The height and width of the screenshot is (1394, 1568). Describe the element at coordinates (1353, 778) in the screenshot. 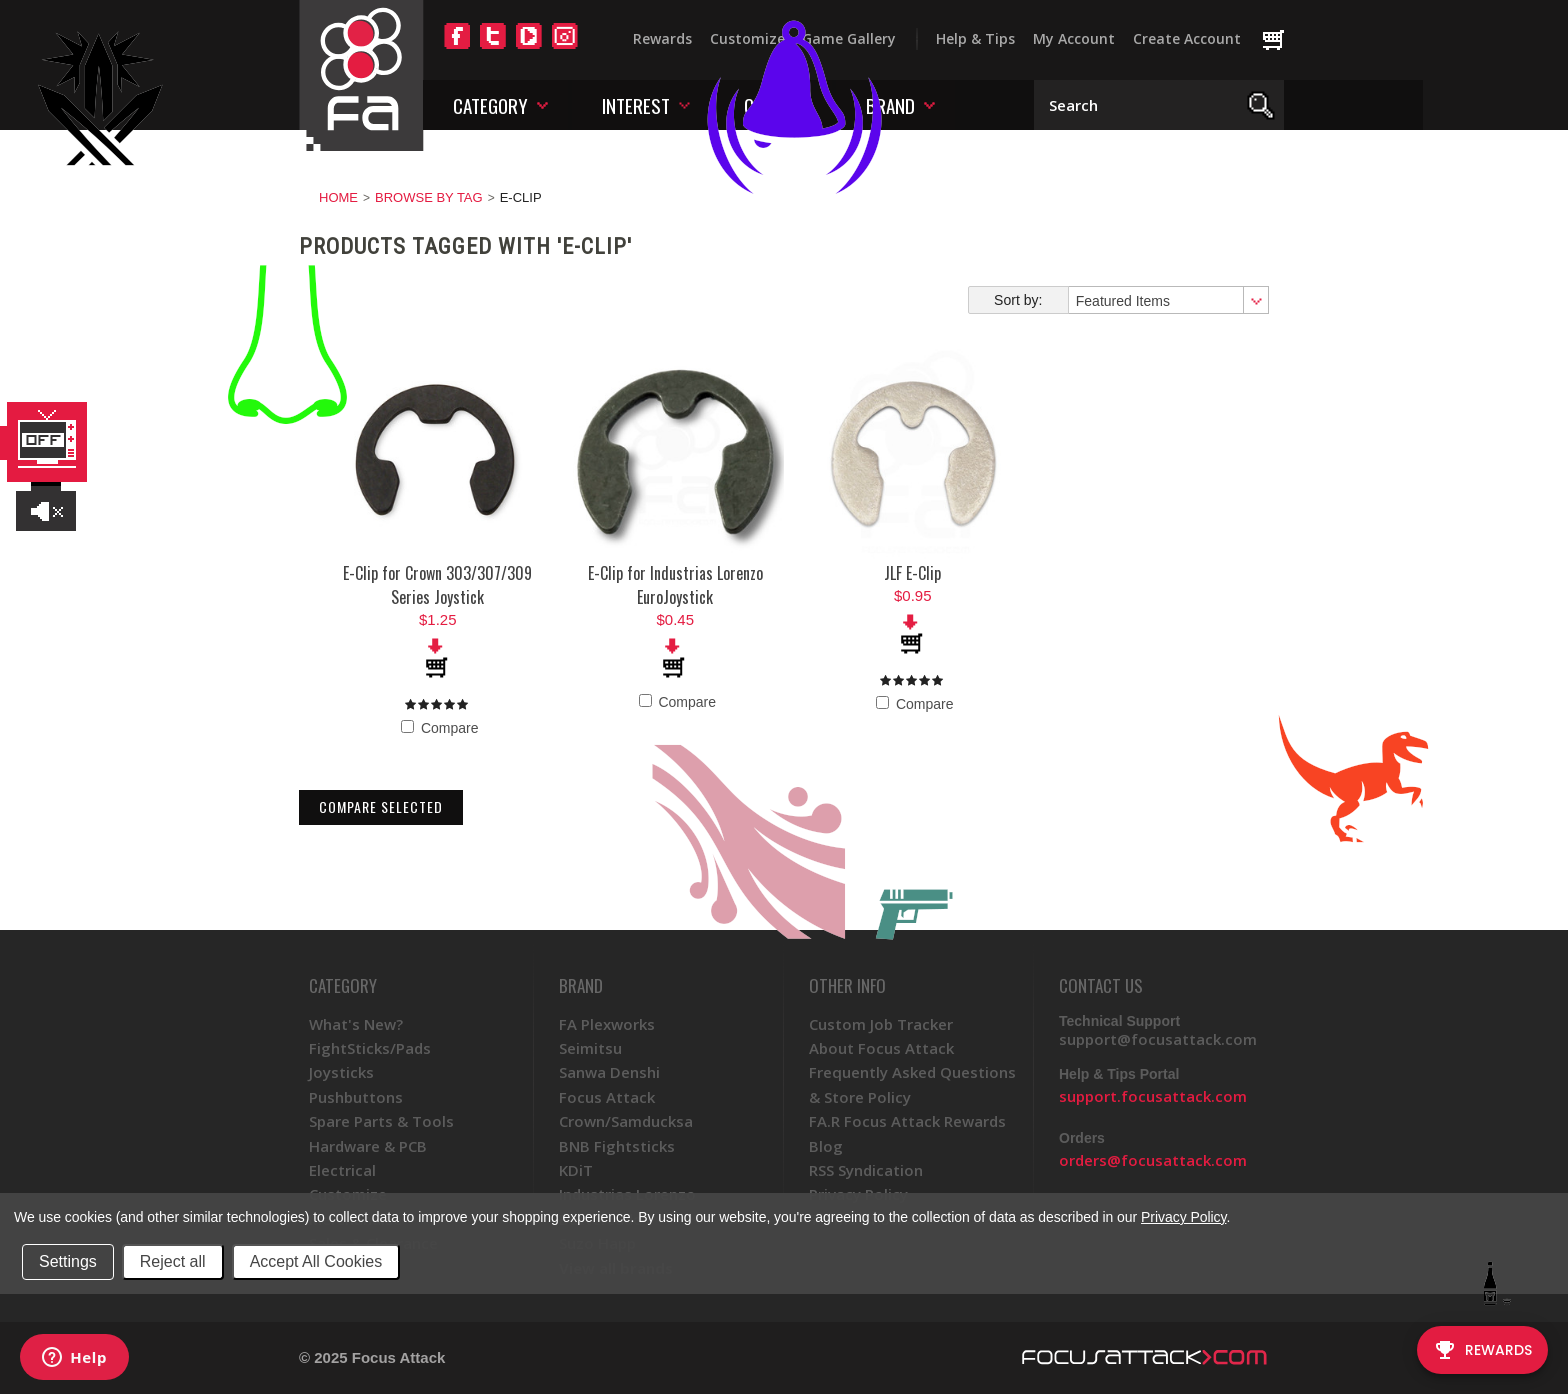

I see `dinosaur or prehistoric creature category in a game` at that location.